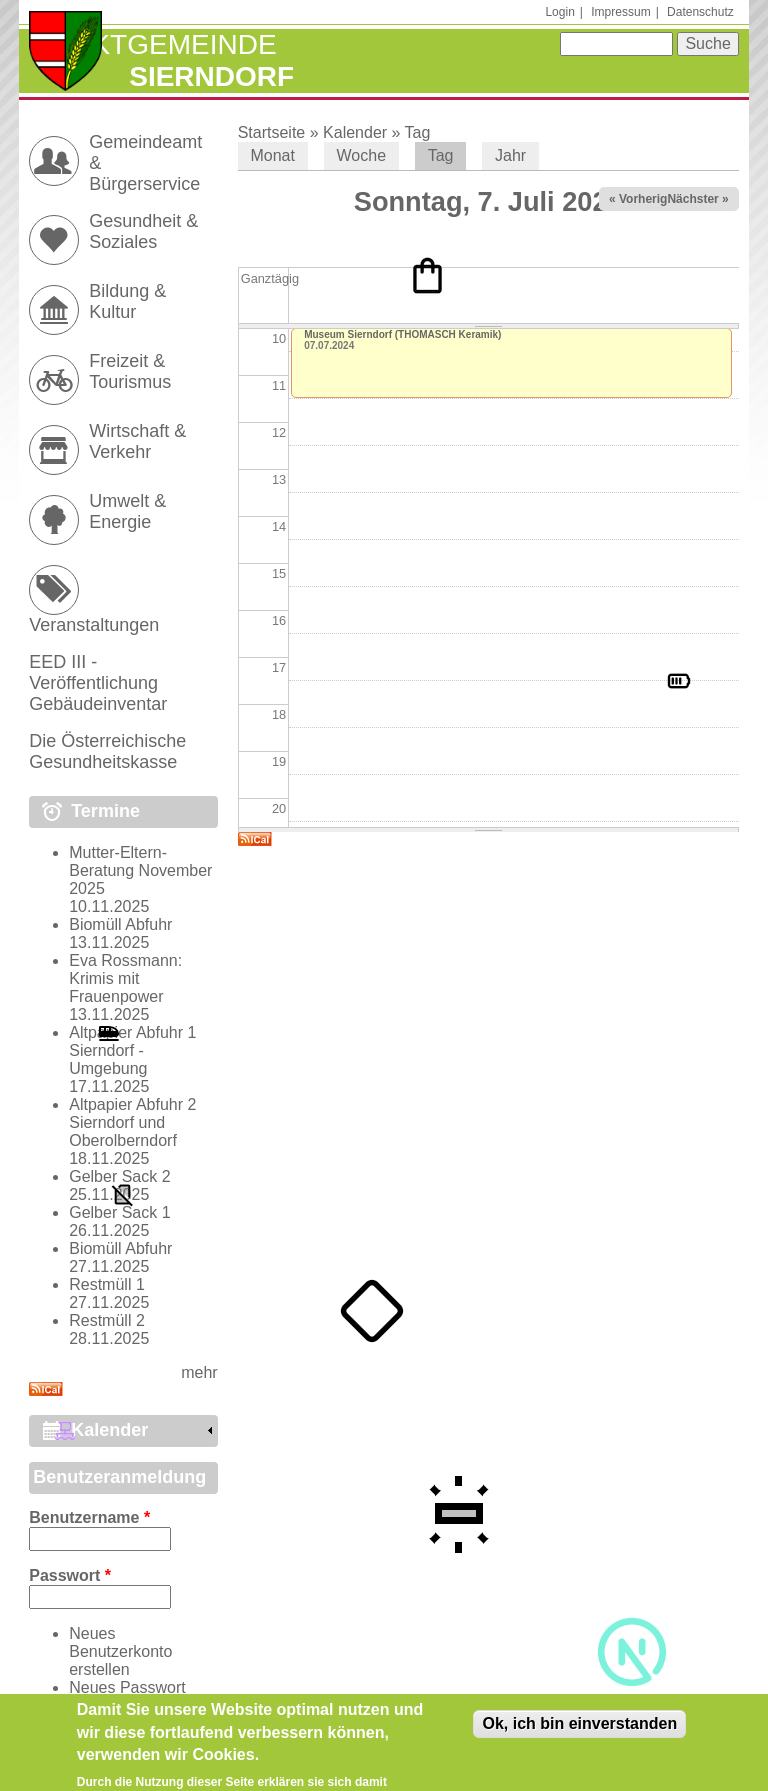 This screenshot has width=768, height=1791. Describe the element at coordinates (65, 1431) in the screenshot. I see `access sailing or boating features` at that location.